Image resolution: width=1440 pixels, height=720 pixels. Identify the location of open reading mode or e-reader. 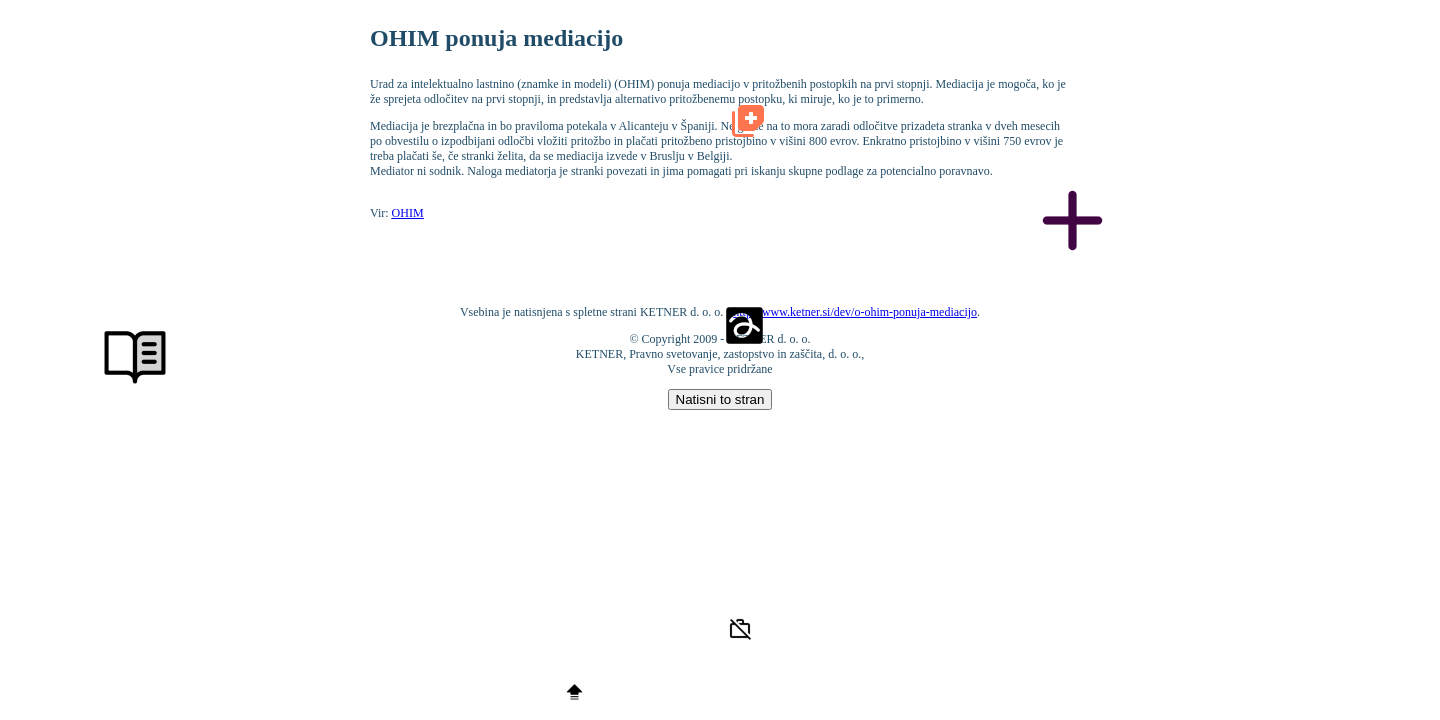
(135, 353).